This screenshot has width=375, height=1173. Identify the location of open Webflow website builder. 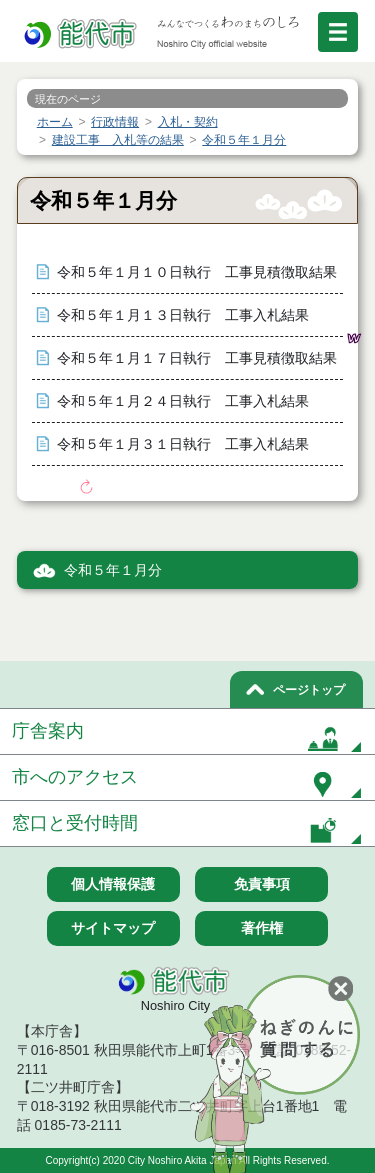
(354, 338).